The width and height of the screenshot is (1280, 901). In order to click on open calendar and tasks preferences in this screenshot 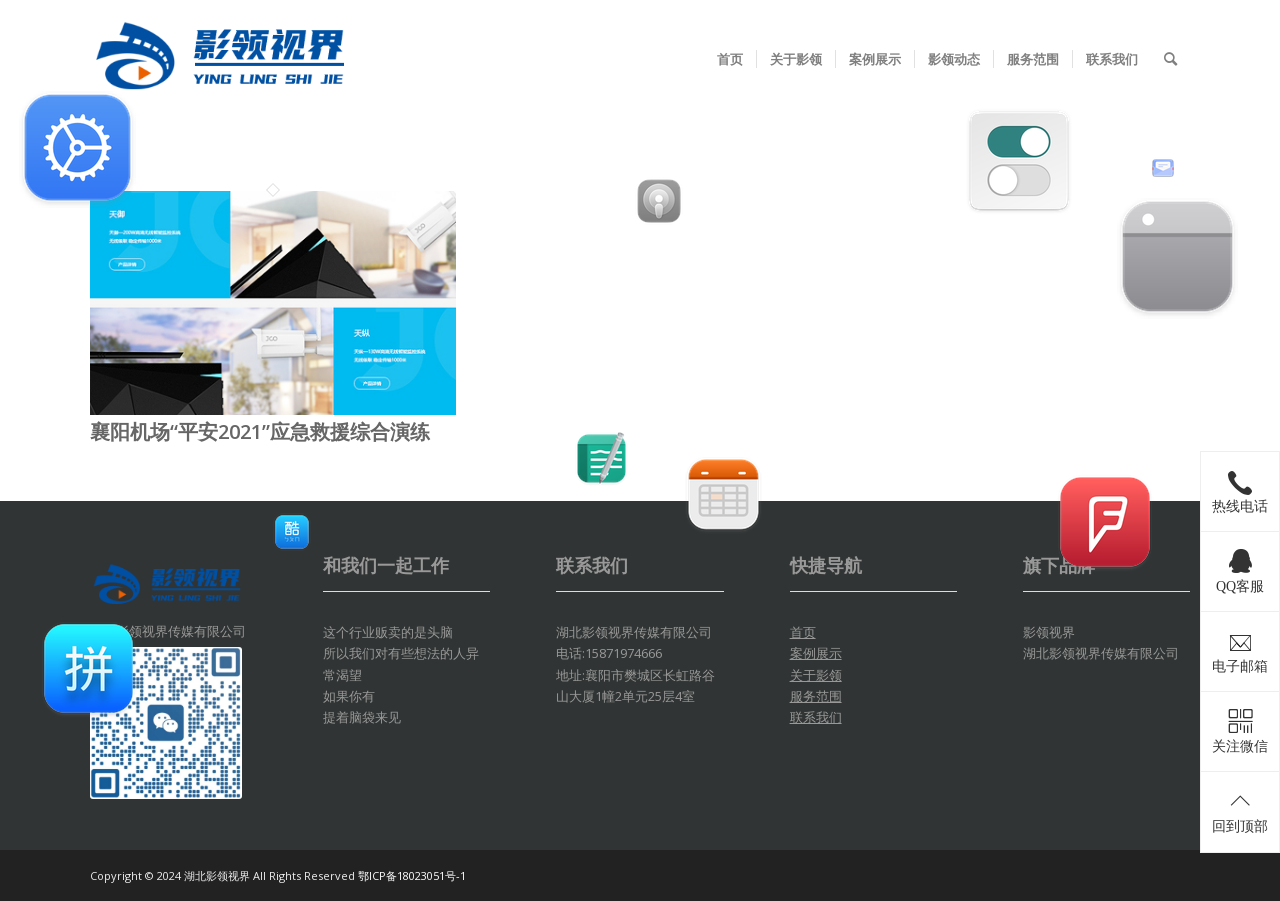, I will do `click(723, 495)`.